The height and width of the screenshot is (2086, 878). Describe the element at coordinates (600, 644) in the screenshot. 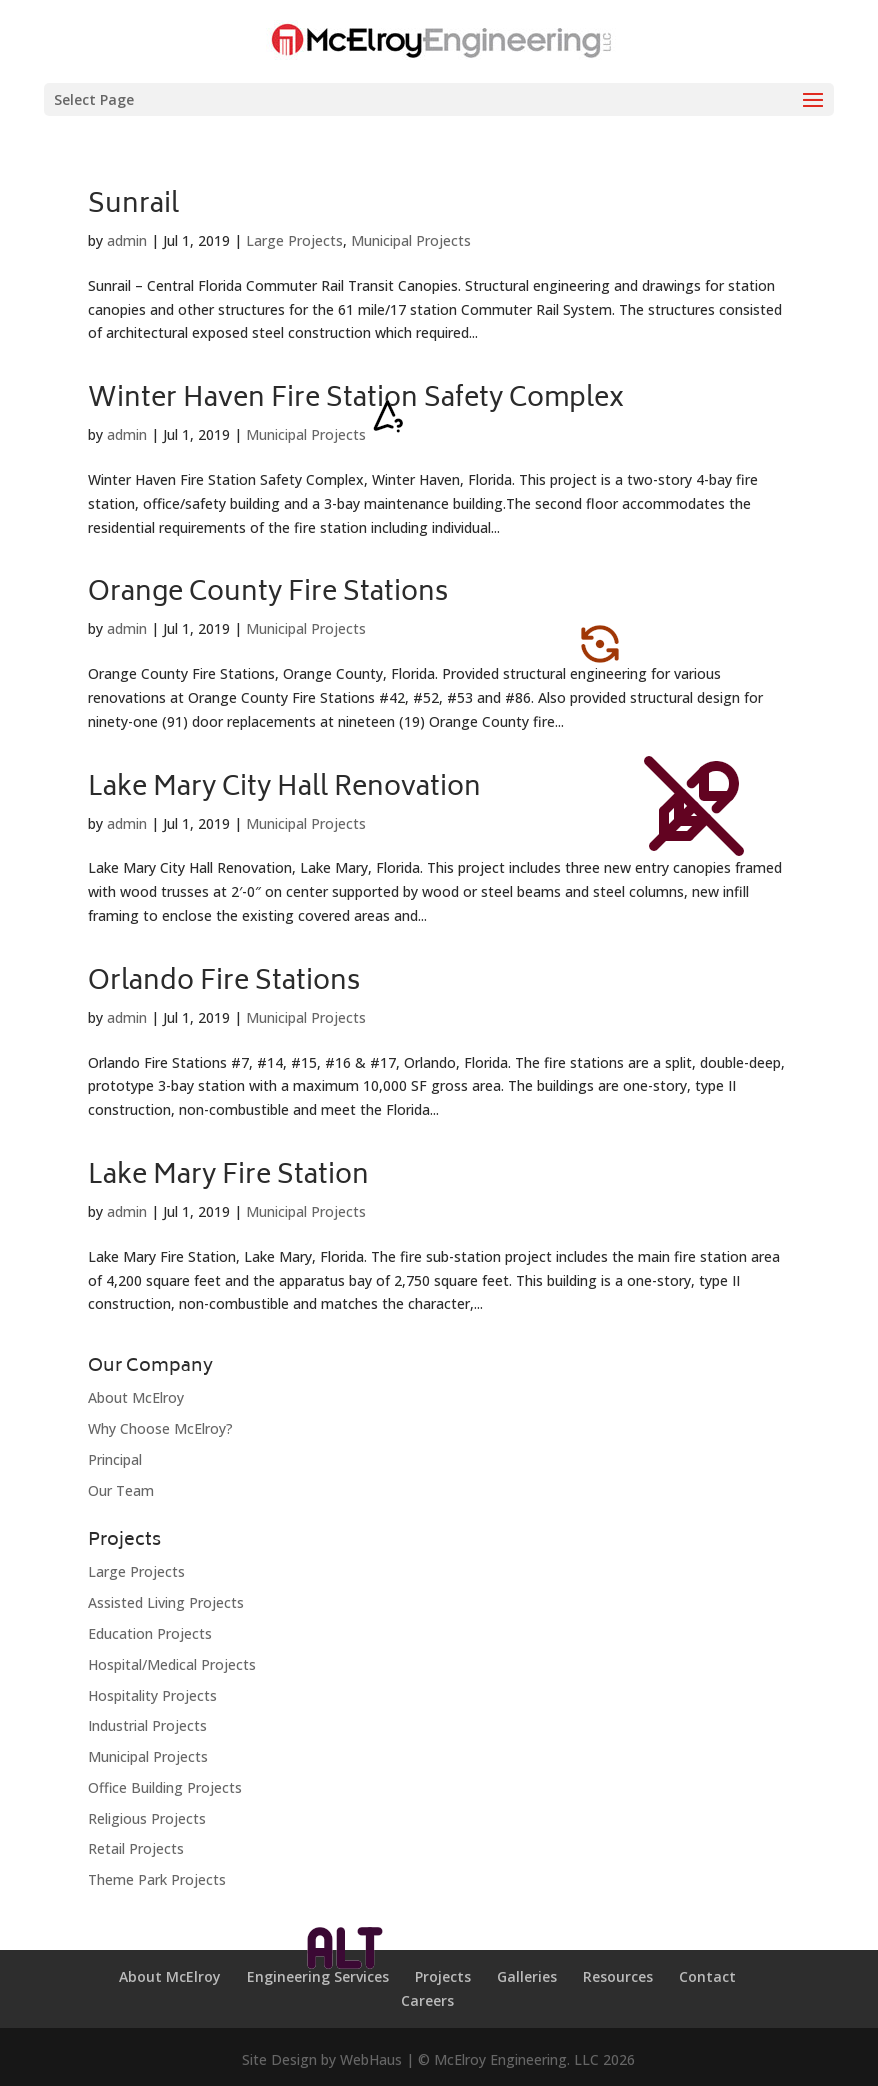

I see `refresh or sync data` at that location.